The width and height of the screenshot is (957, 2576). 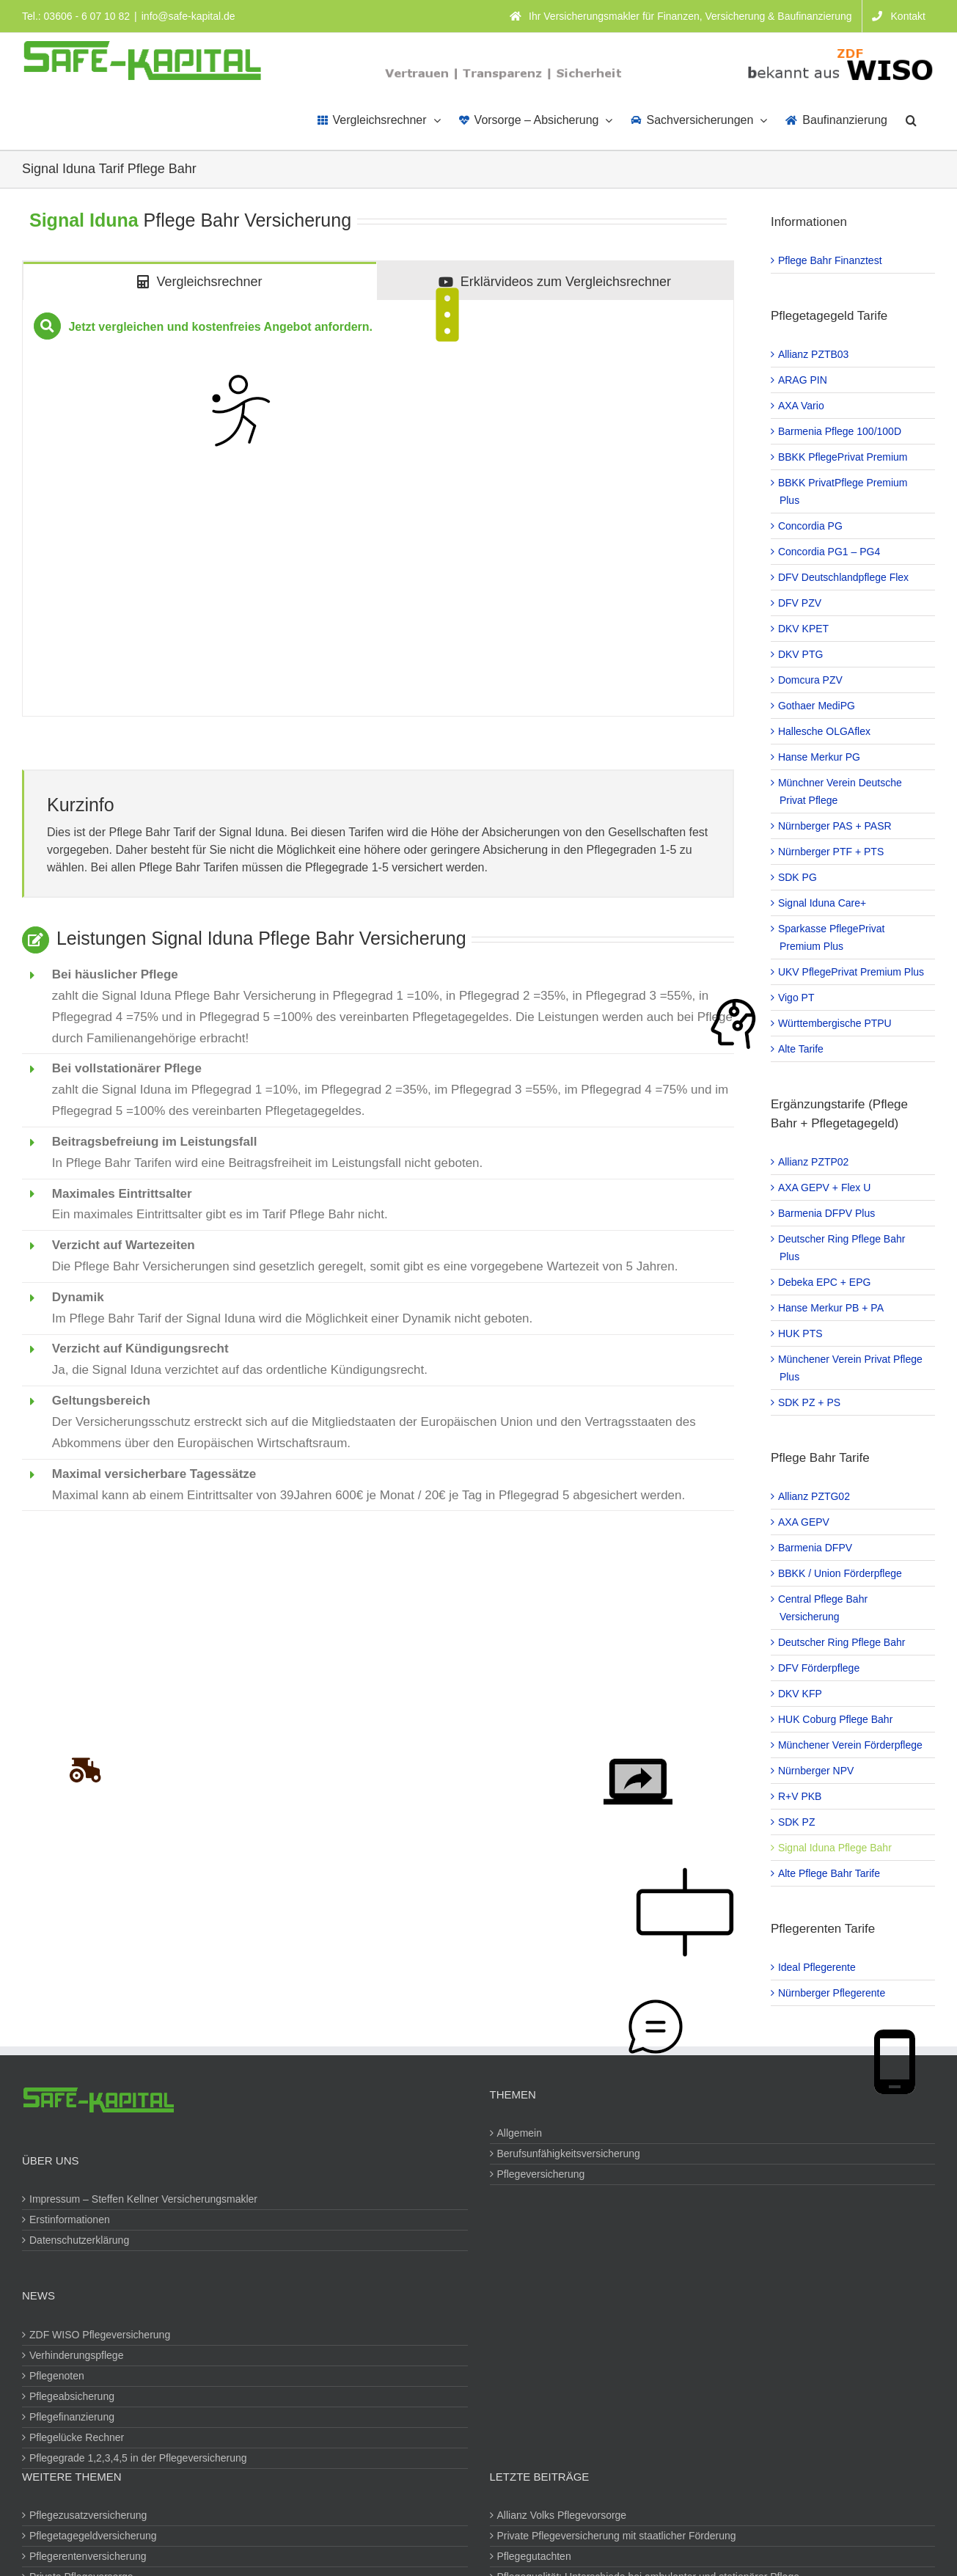 I want to click on open chat or messaging, so click(x=656, y=2027).